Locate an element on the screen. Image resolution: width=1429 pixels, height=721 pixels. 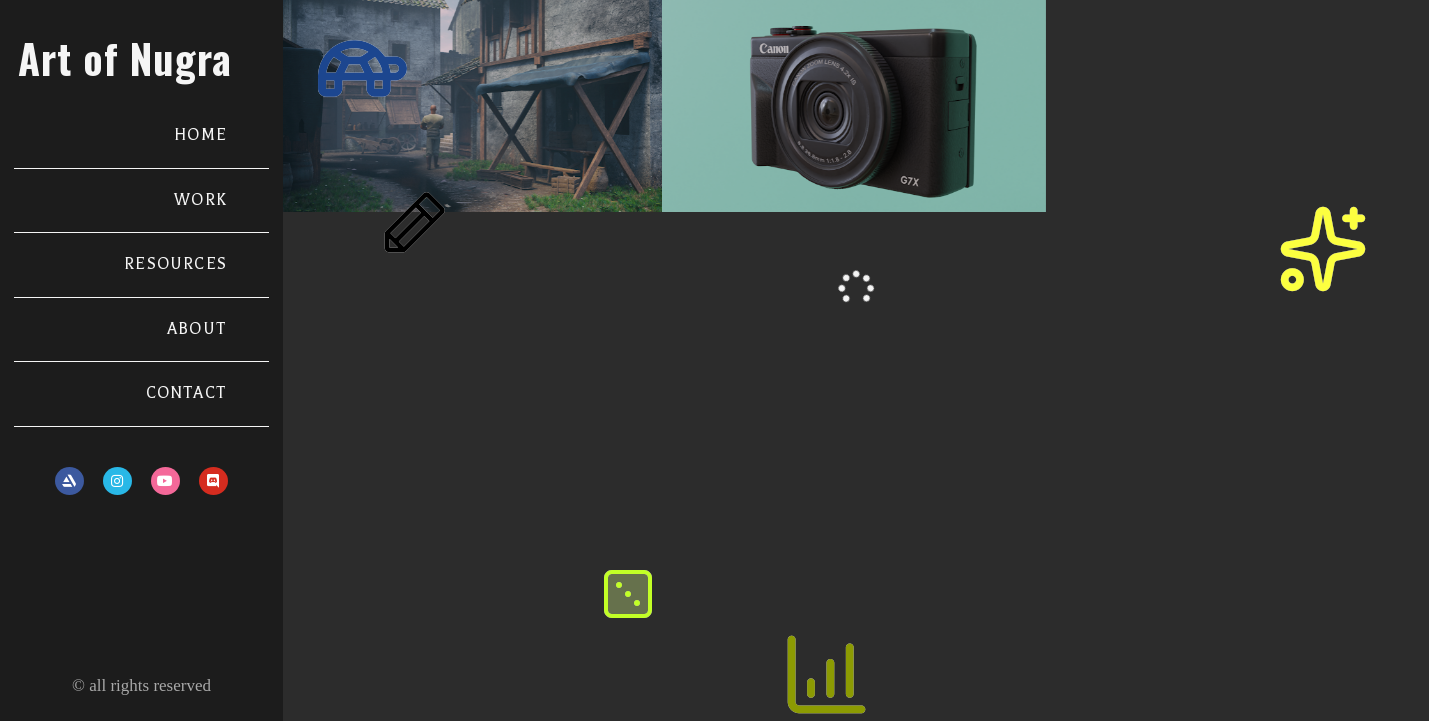
roll dice or generate random number is located at coordinates (628, 594).